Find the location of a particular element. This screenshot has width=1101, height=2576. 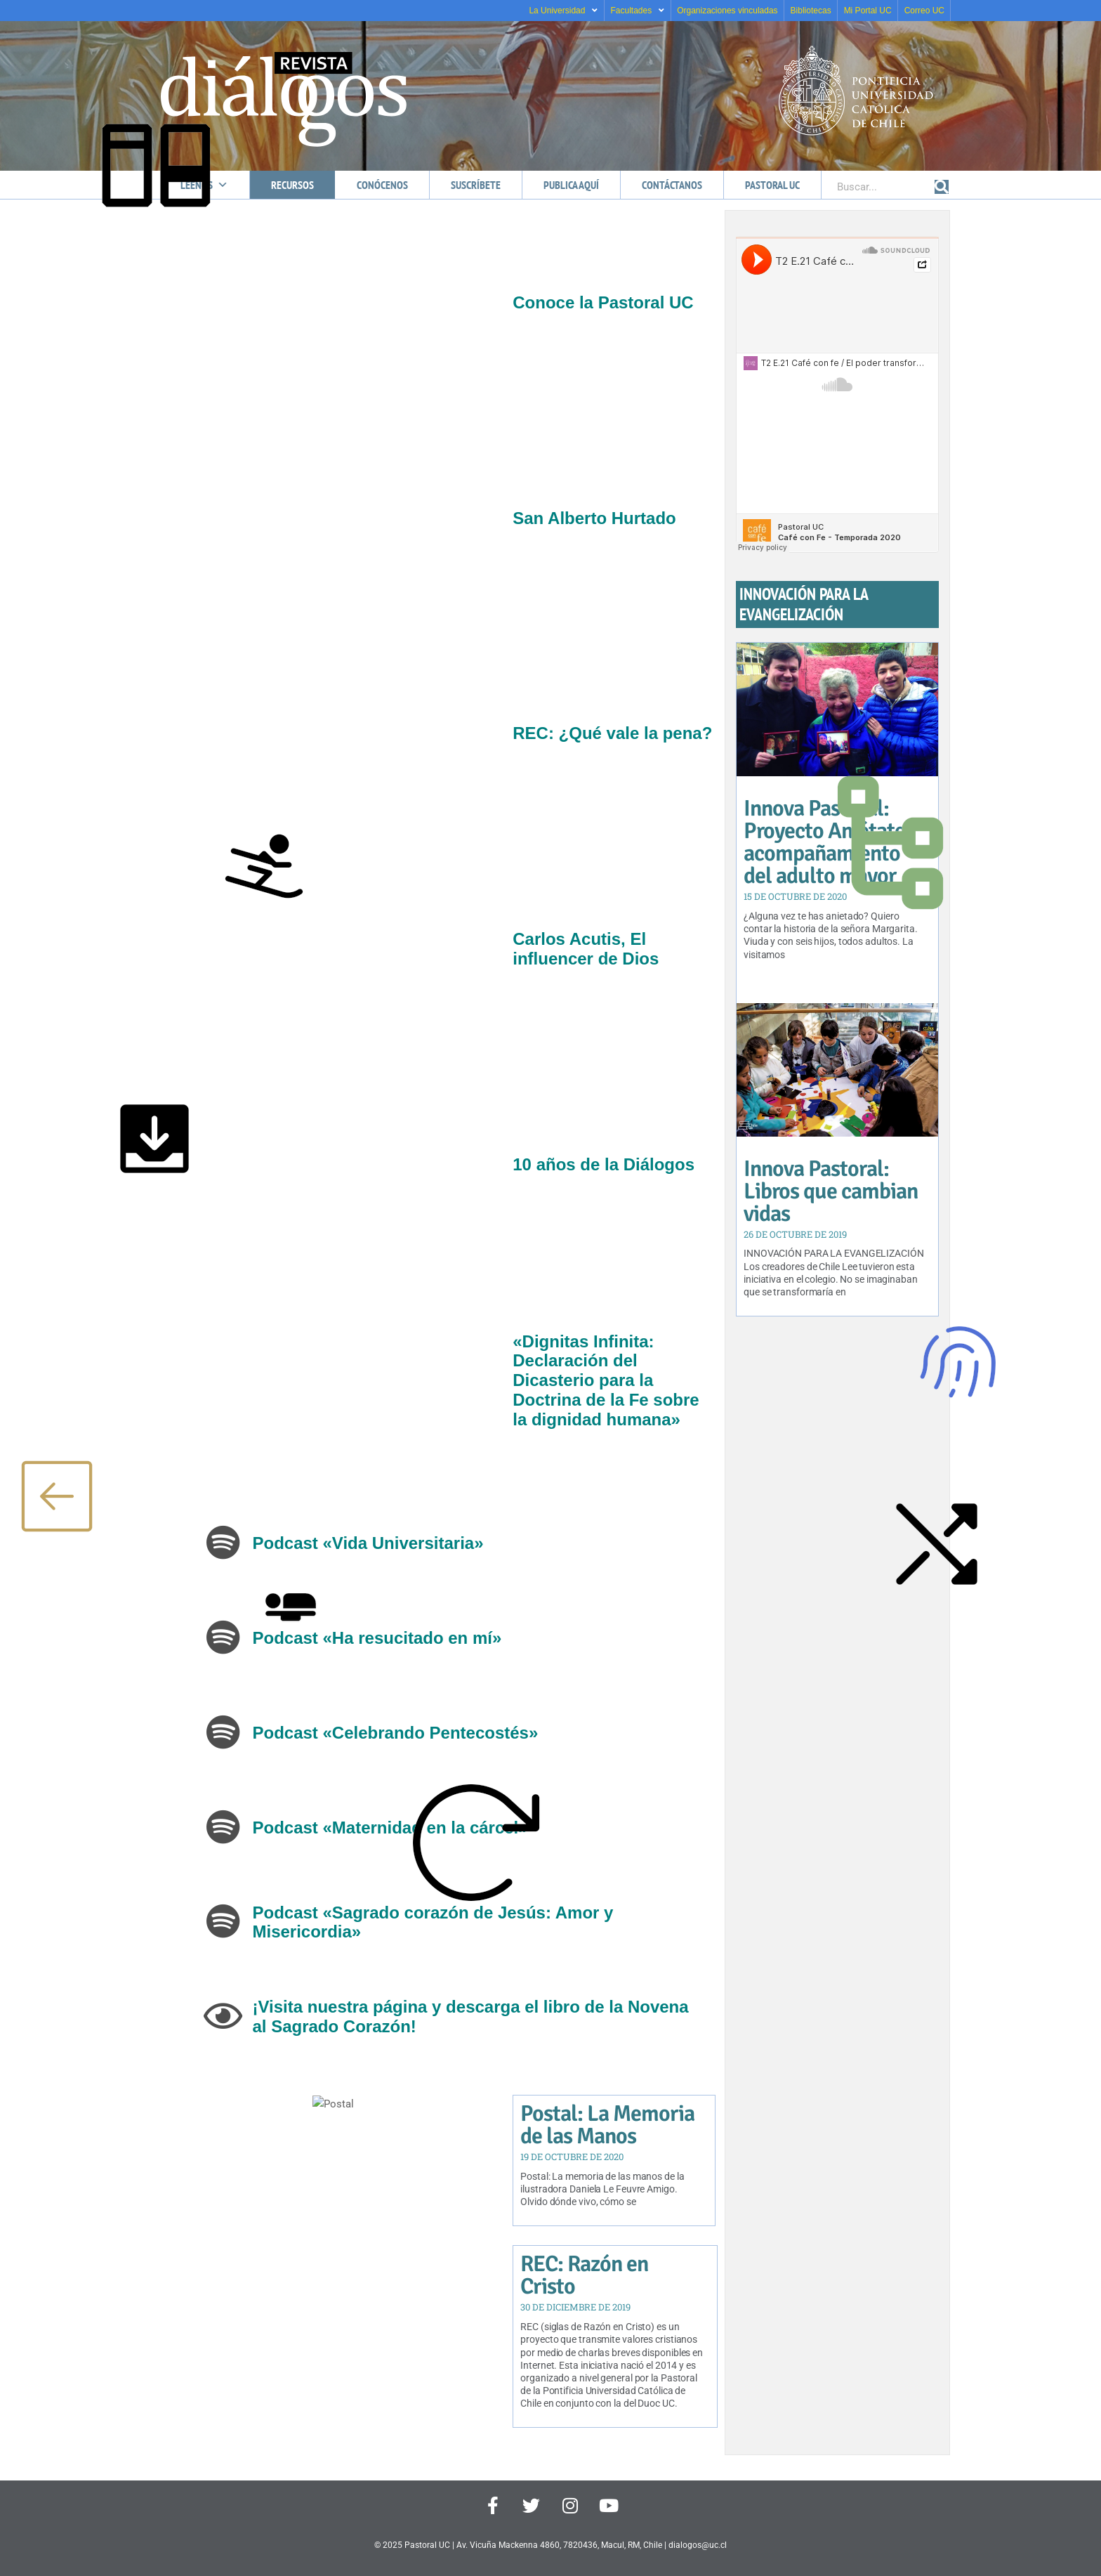

refresh or reload content is located at coordinates (471, 1843).